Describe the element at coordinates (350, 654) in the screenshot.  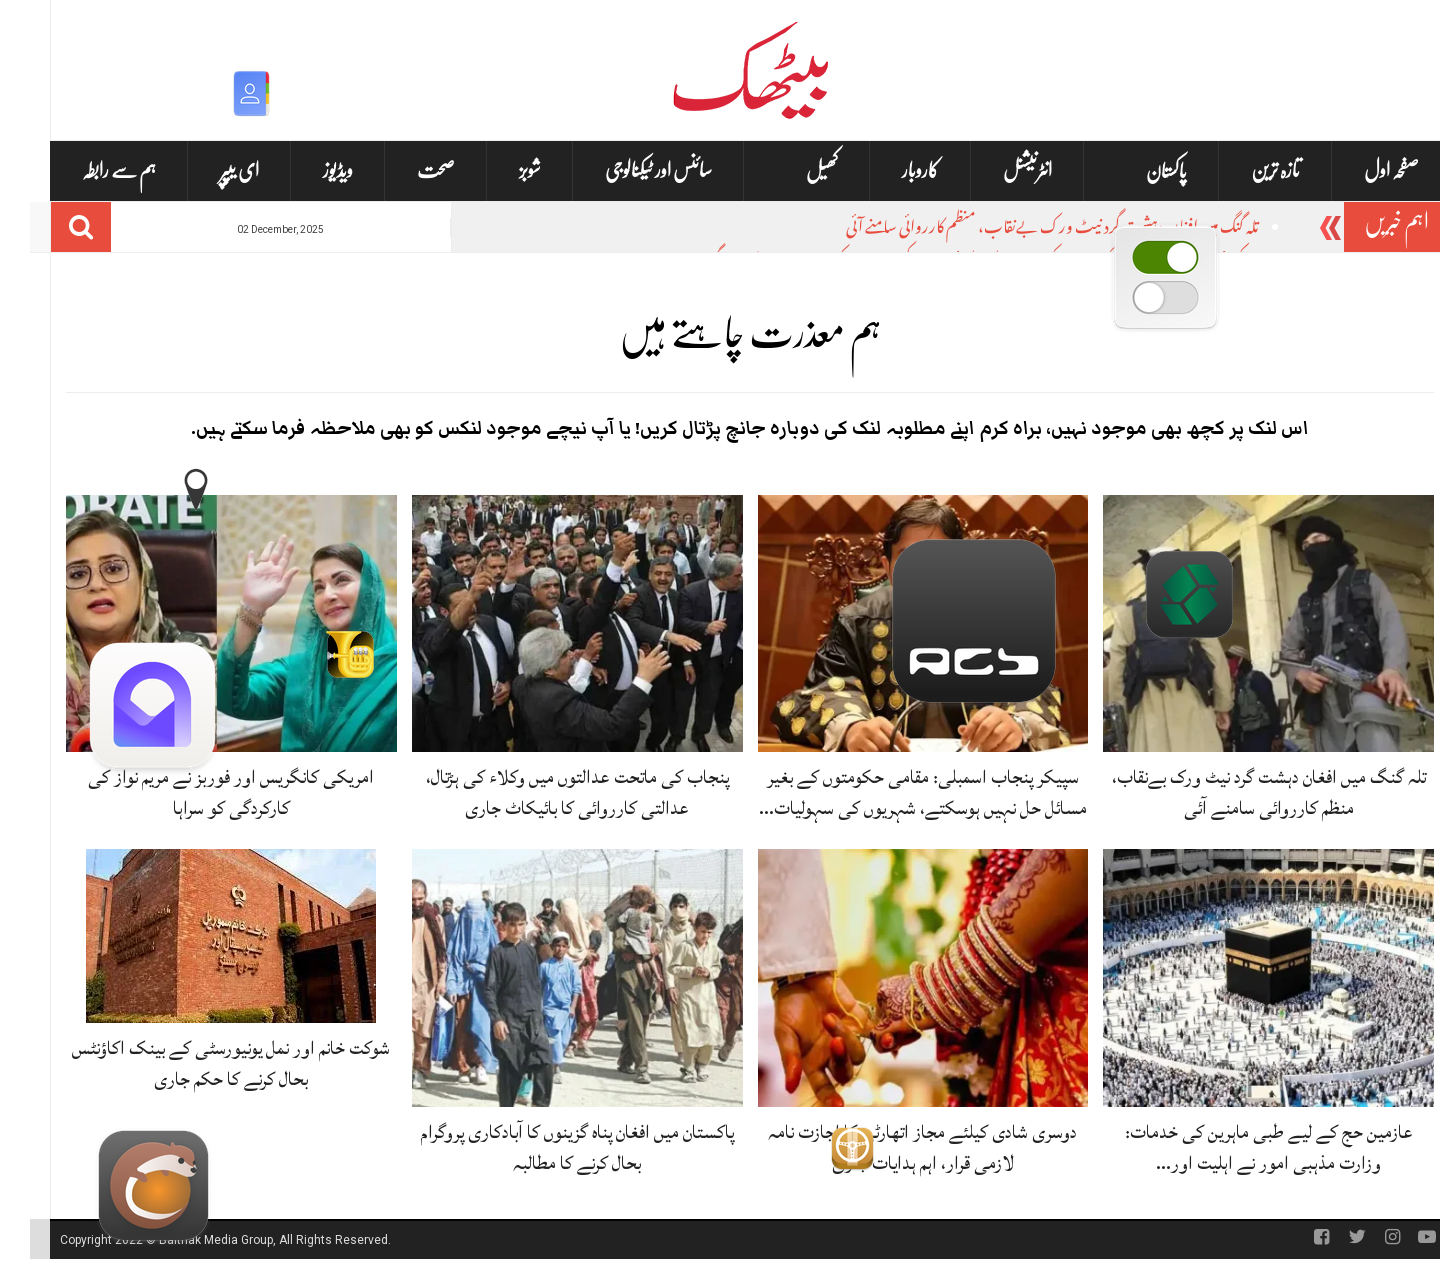
I see `open Tuba, a Mastodon and Fediverse client` at that location.